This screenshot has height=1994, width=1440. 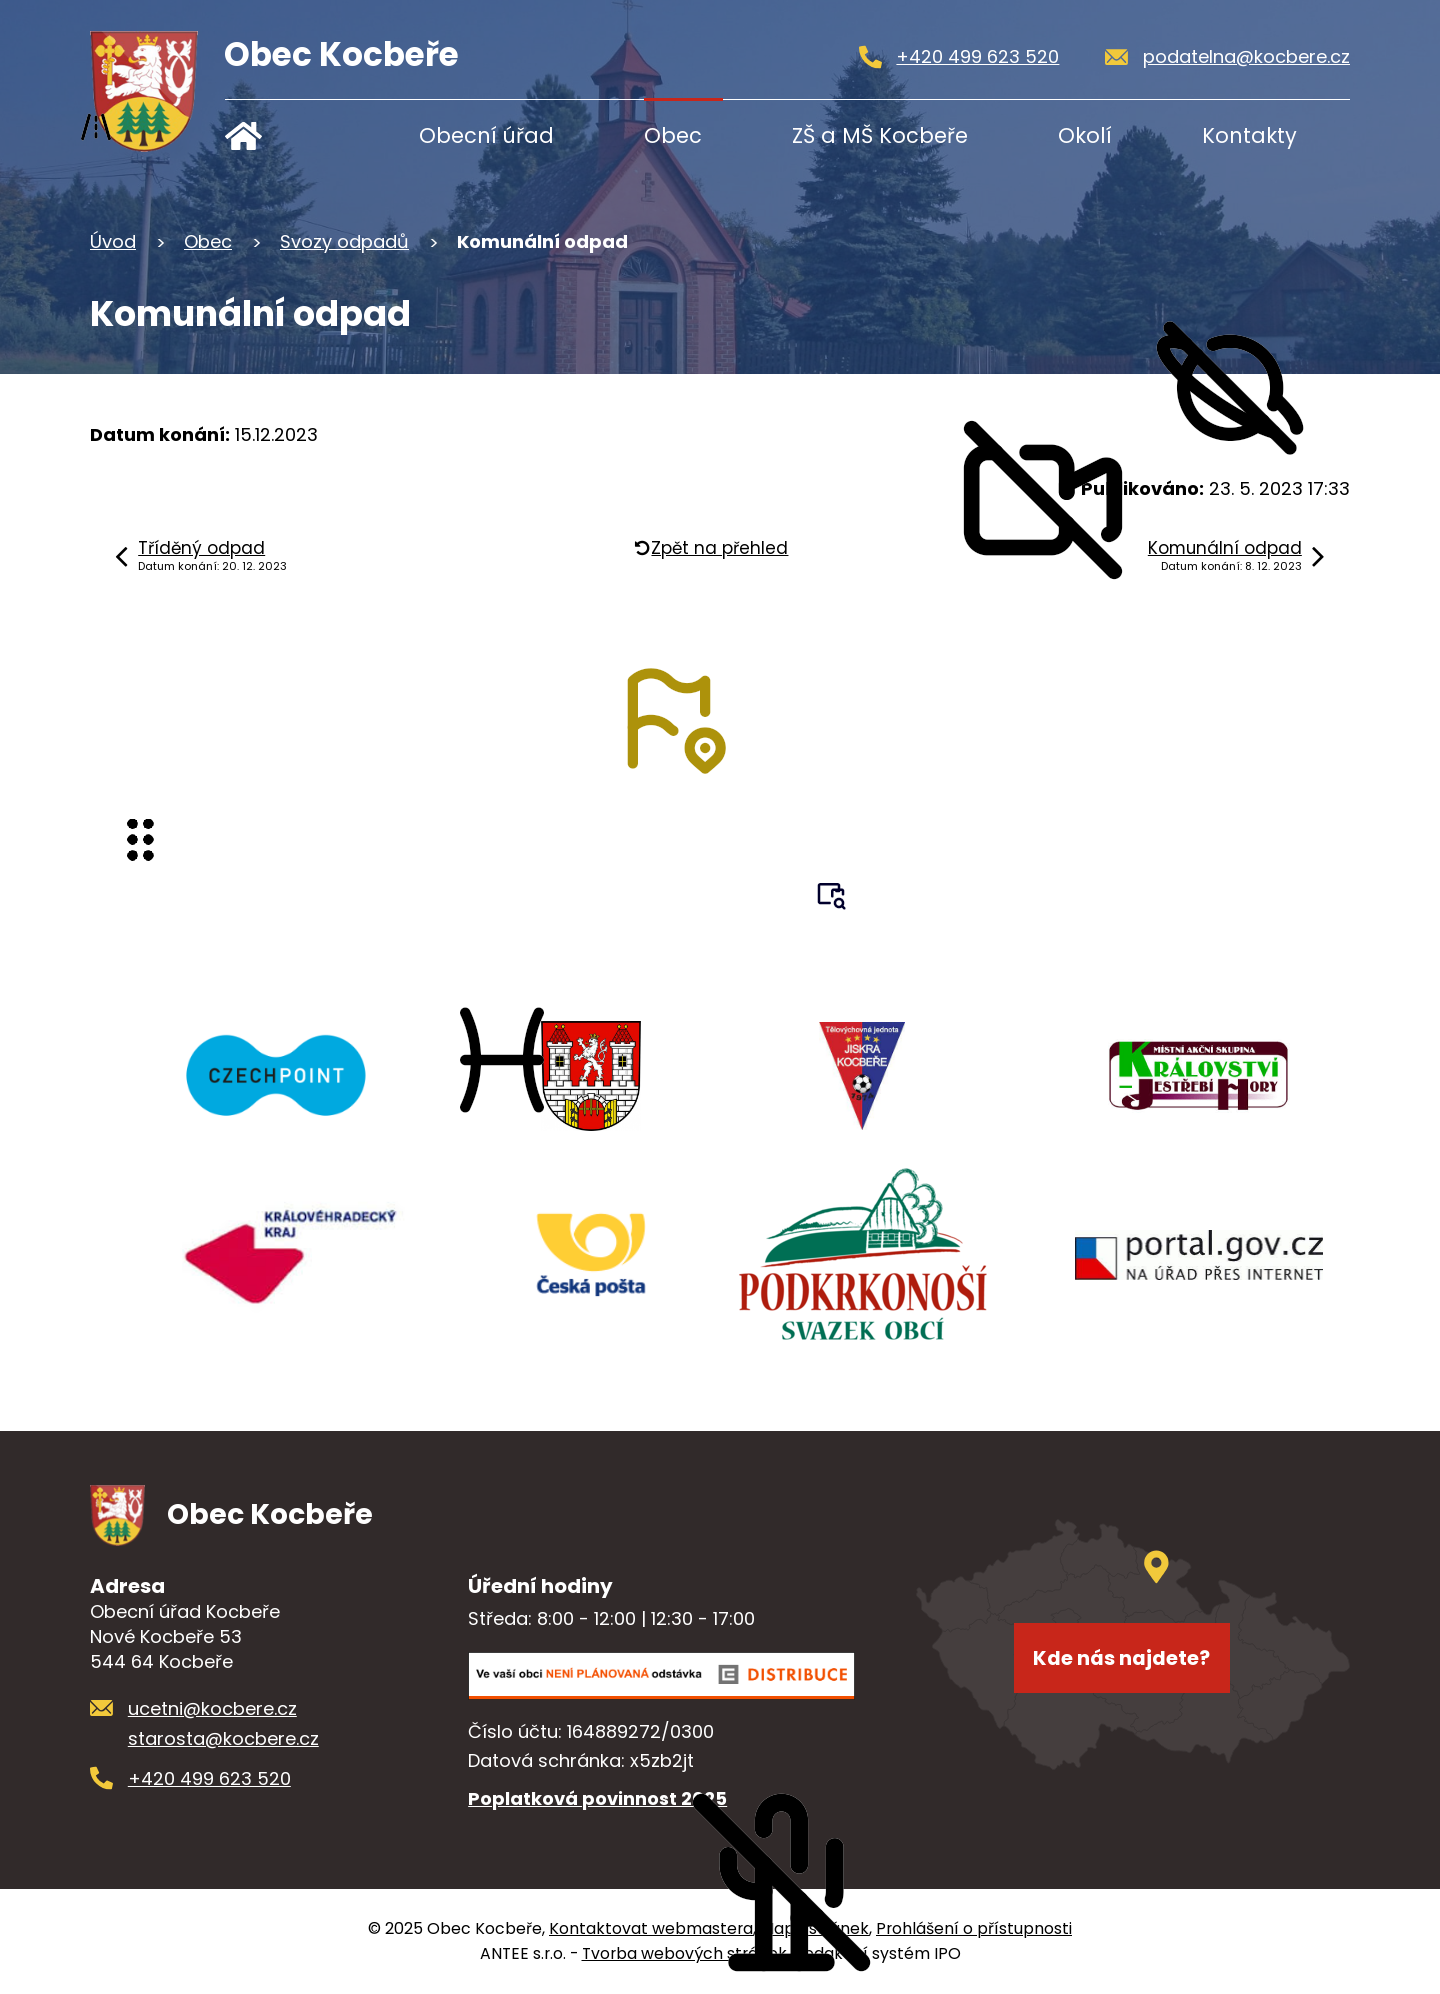 What do you see at coordinates (96, 127) in the screenshot?
I see `view directions or navigation` at bounding box center [96, 127].